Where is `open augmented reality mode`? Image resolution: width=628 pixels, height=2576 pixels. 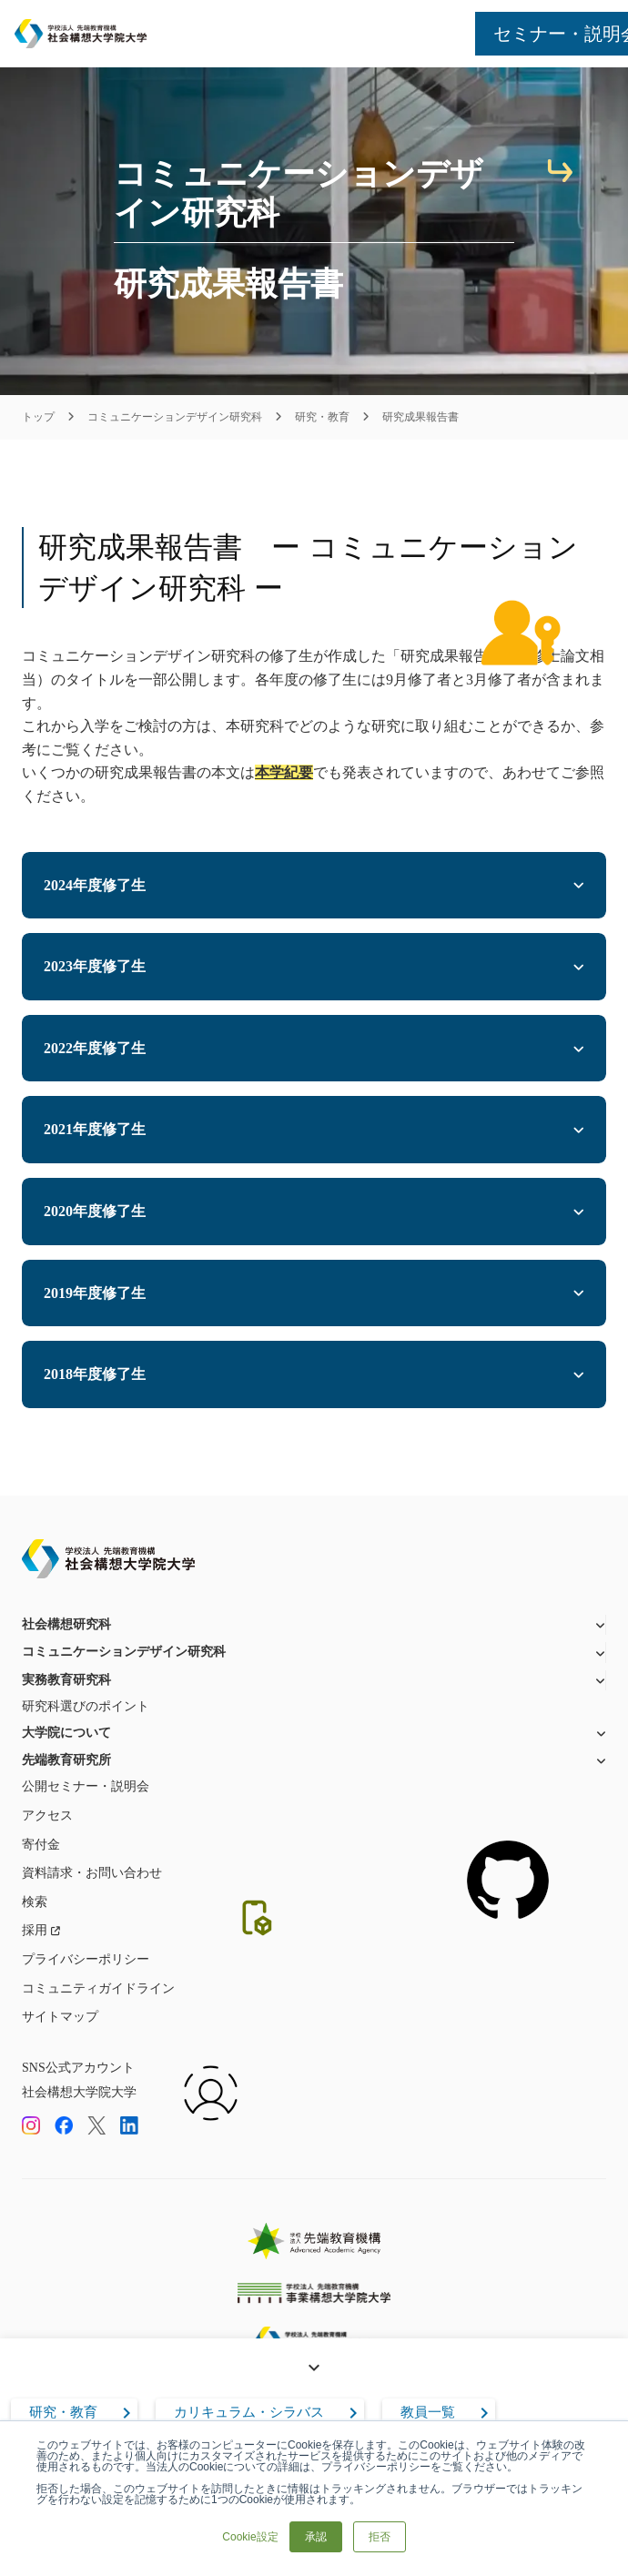 open augmented reality mode is located at coordinates (254, 1917).